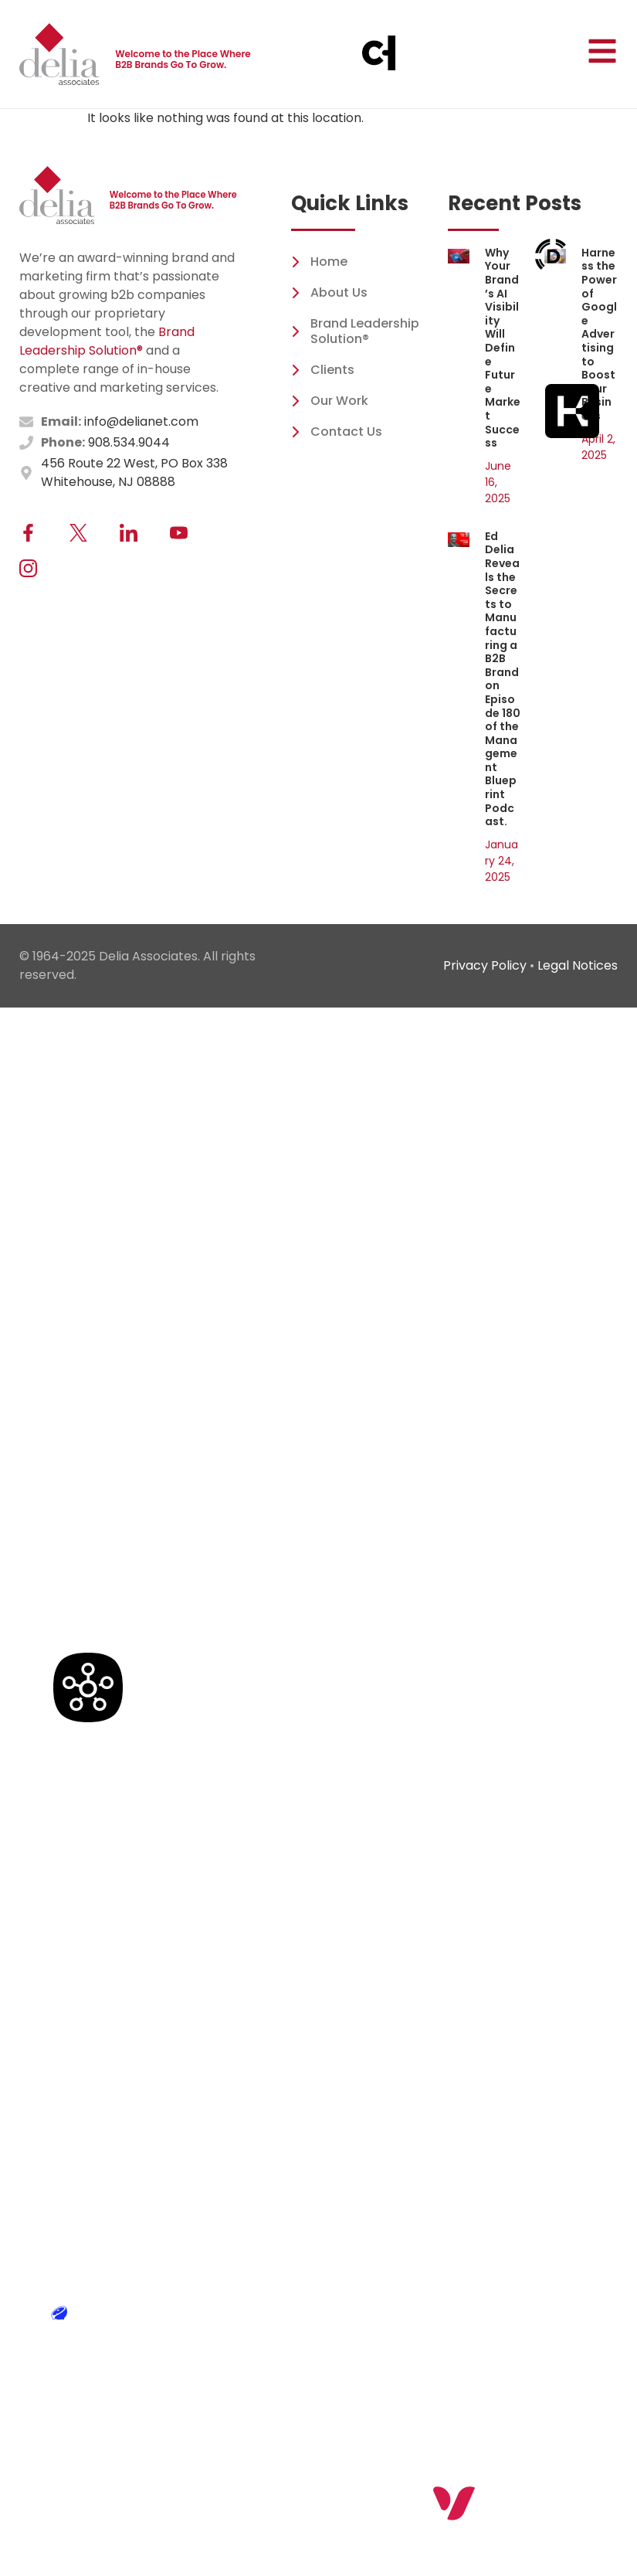 The width and height of the screenshot is (637, 2576). What do you see at coordinates (378, 53) in the screenshot?
I see `castorama home improvement store logo` at bounding box center [378, 53].